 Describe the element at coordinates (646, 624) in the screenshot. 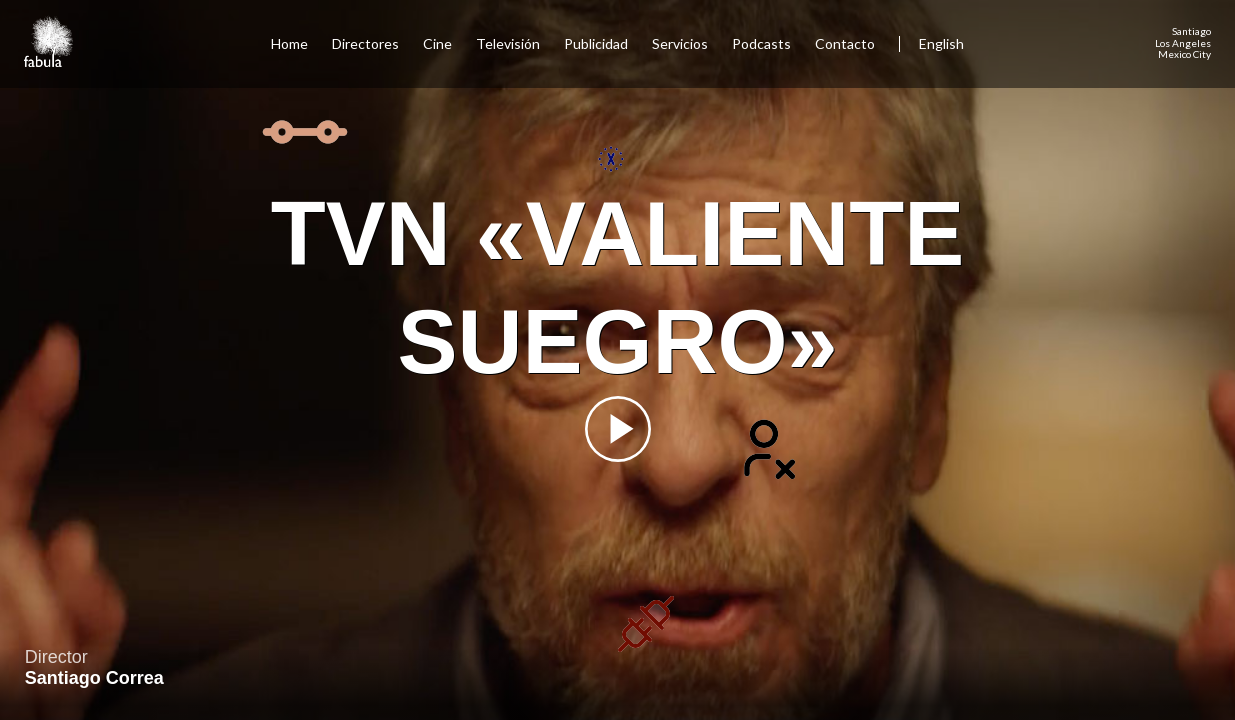

I see `connect or manage device connections` at that location.